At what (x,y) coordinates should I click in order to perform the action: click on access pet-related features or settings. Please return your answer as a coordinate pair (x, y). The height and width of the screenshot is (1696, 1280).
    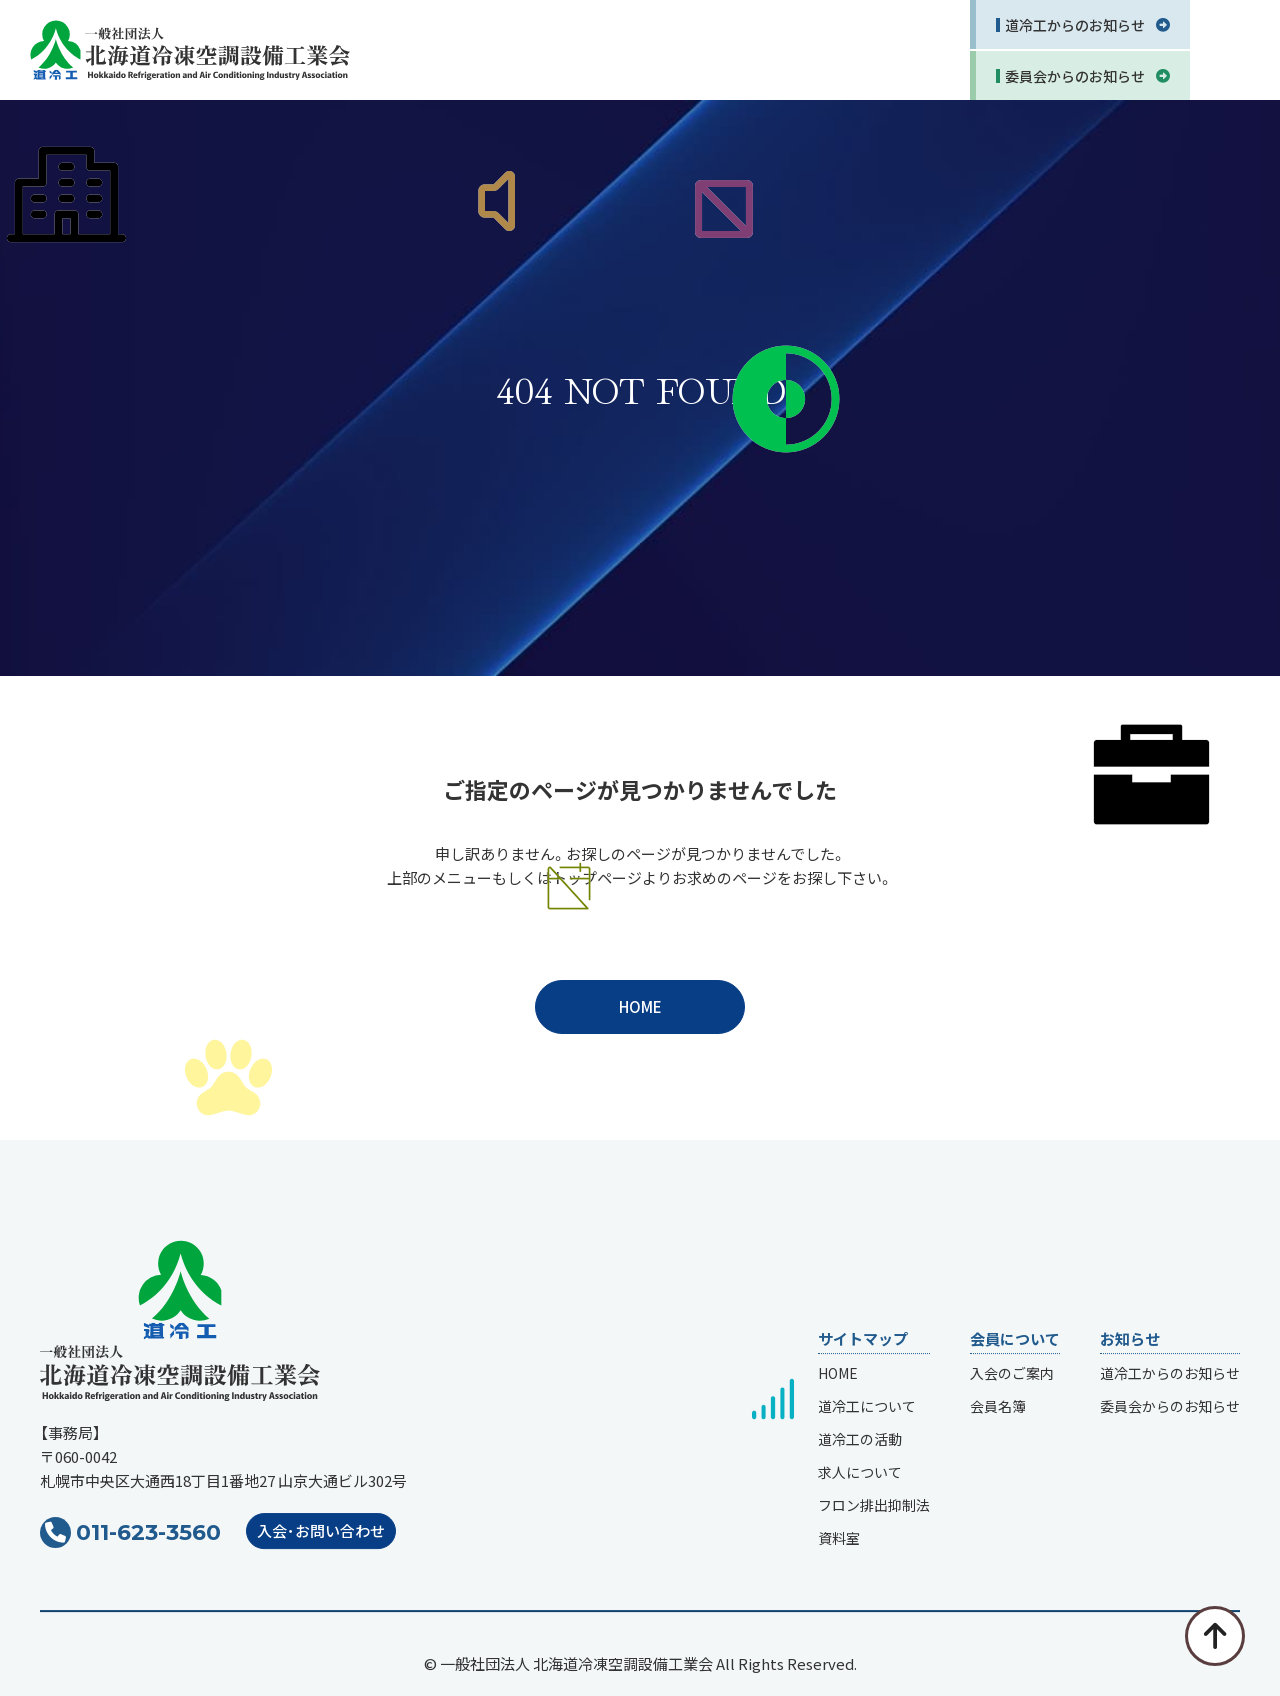
    Looking at the image, I should click on (228, 1077).